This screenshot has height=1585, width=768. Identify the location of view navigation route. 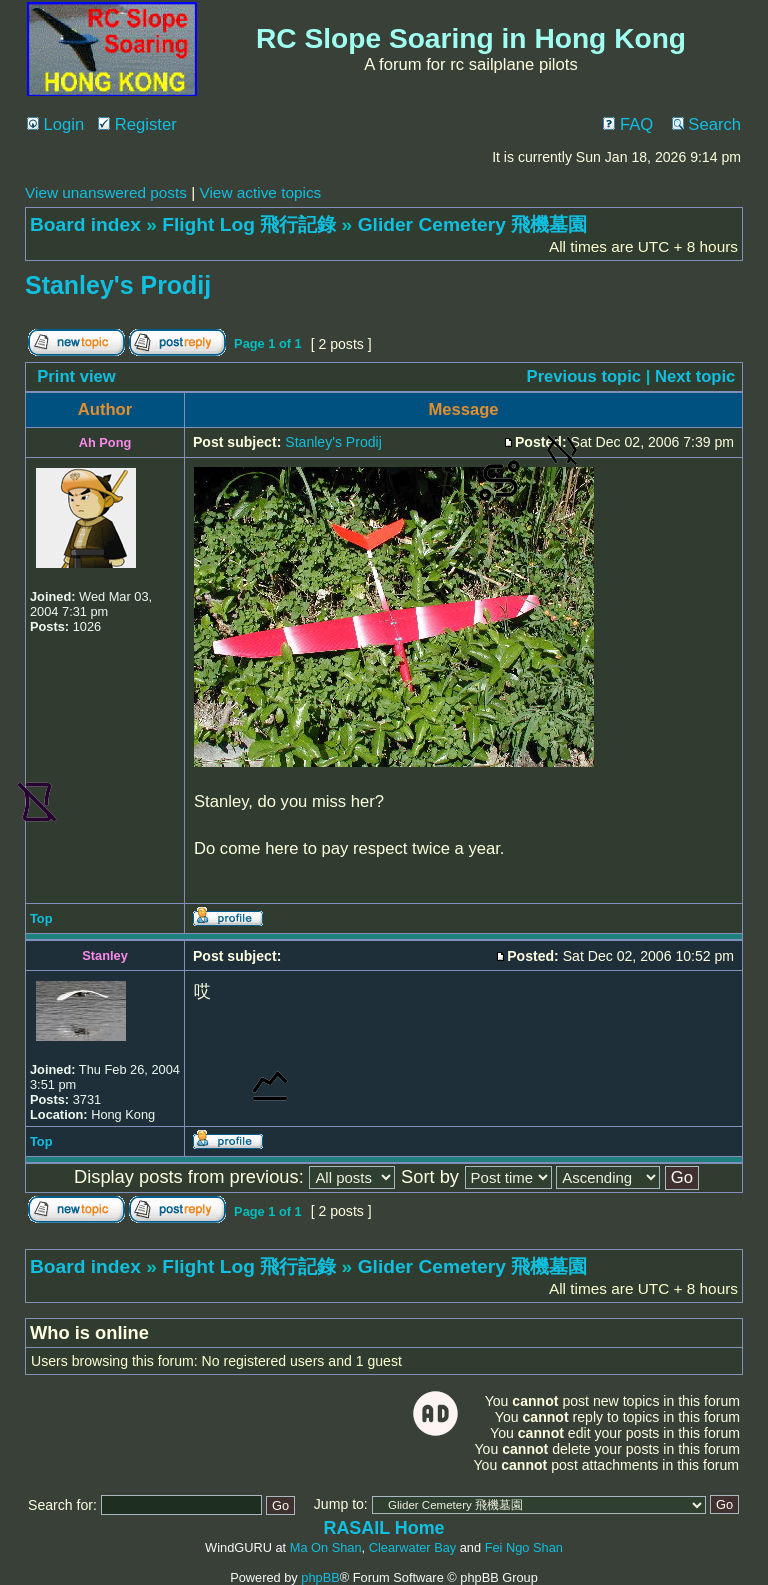
(499, 480).